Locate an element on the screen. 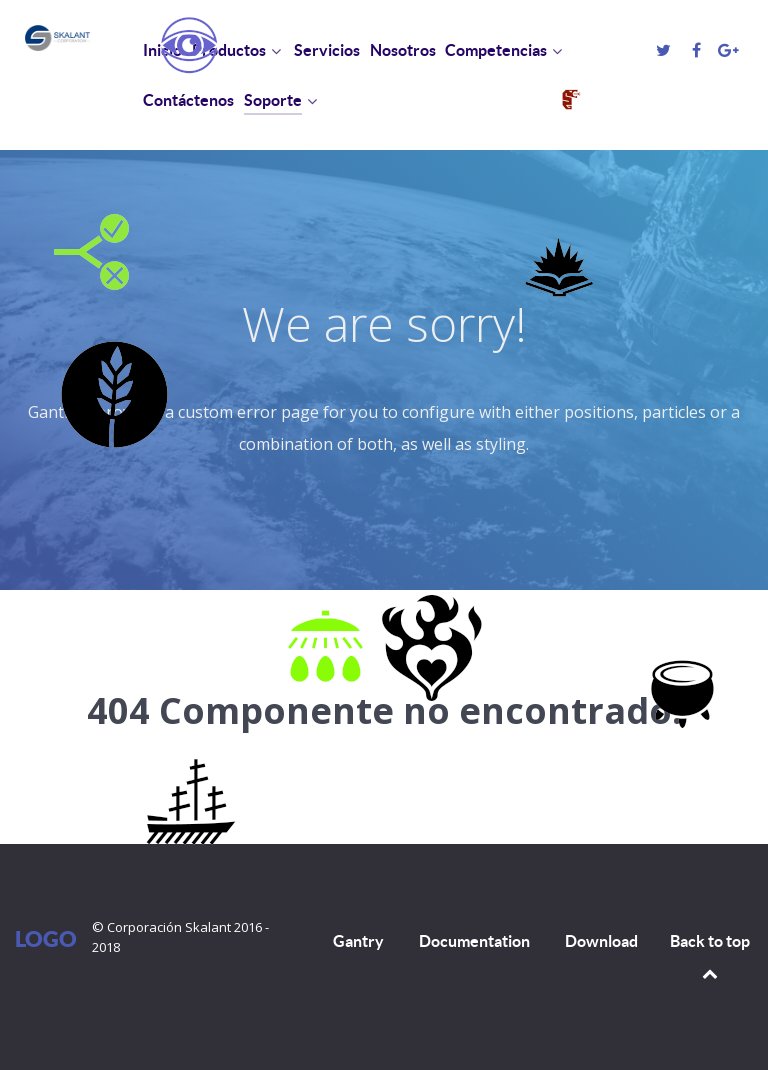  access crafting or potion brewing features is located at coordinates (682, 694).